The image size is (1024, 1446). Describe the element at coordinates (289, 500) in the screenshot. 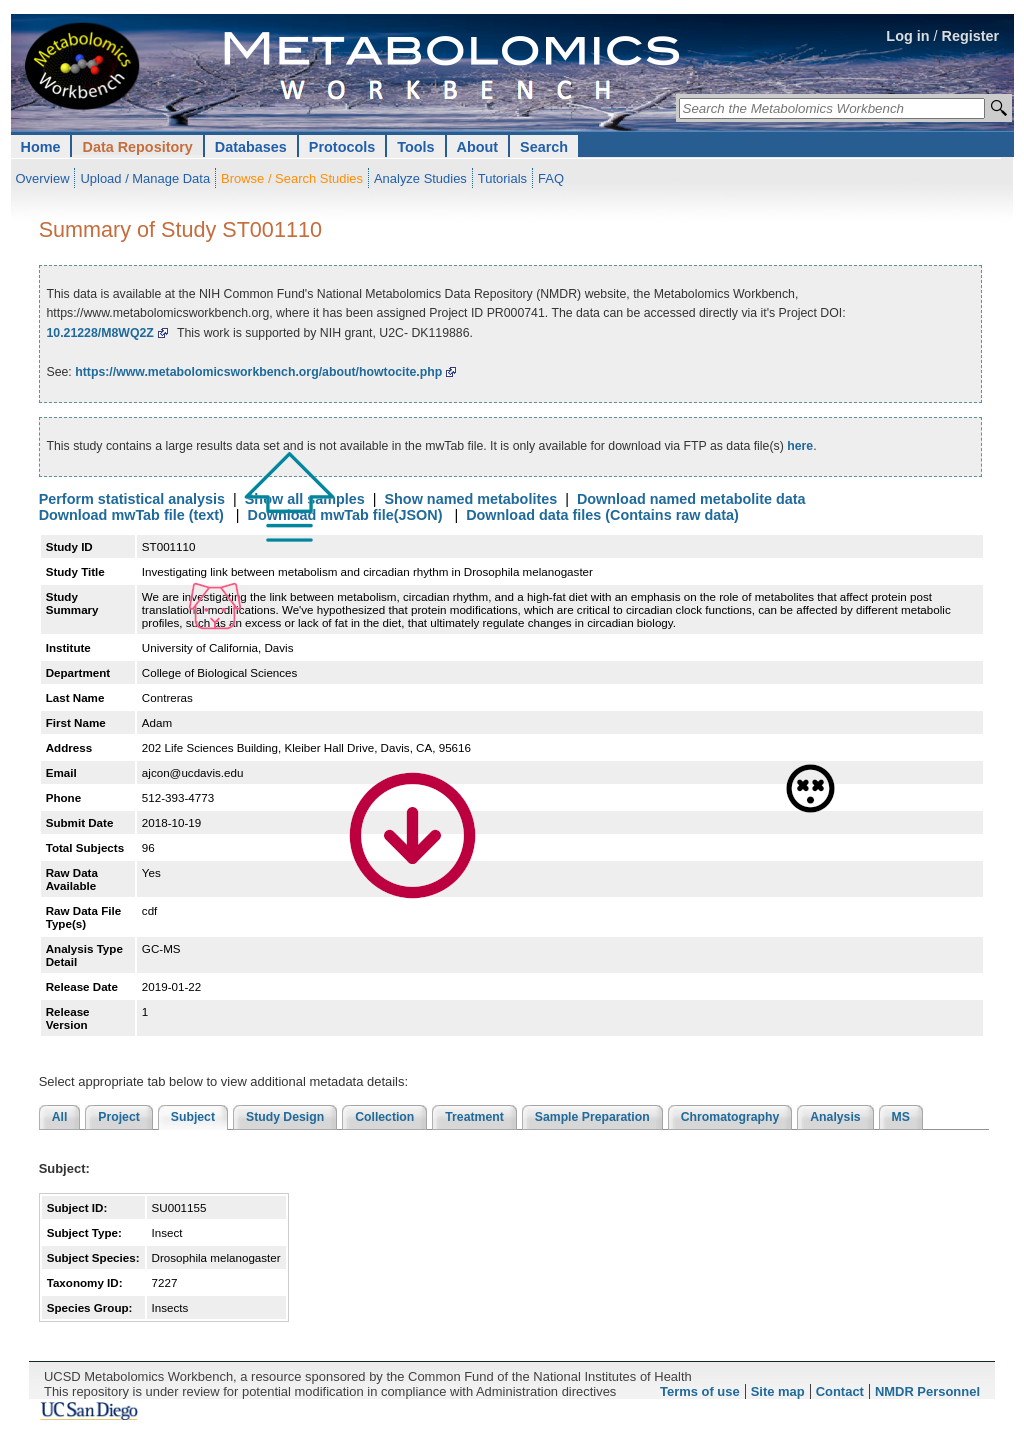

I see `upload multiple files or items` at that location.